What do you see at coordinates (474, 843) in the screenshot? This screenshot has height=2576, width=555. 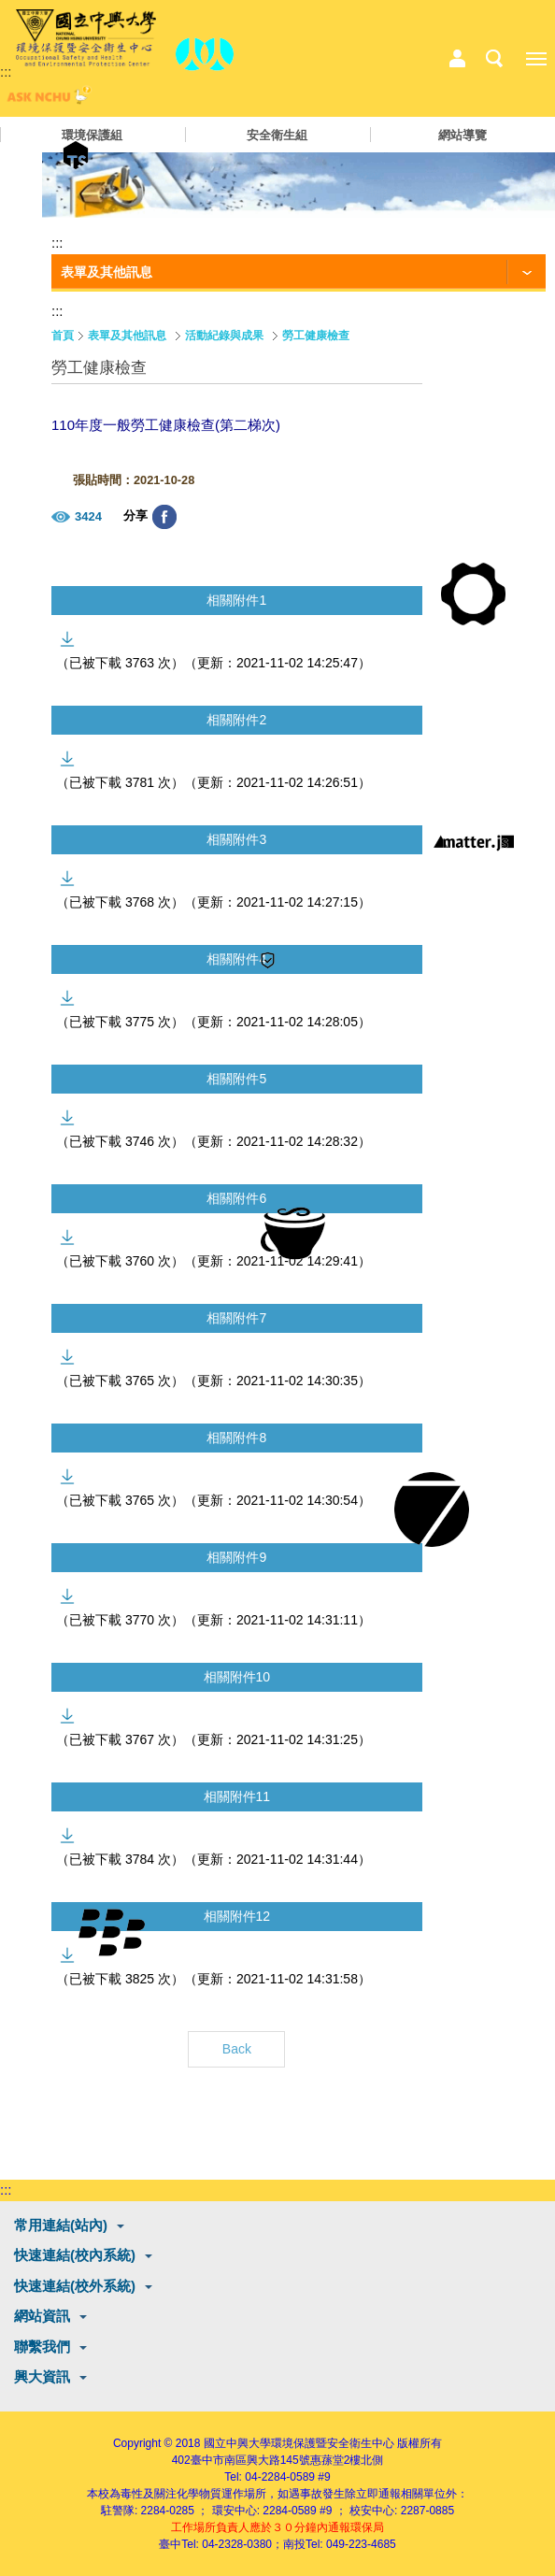 I see `matter.js physics engine library logo` at bounding box center [474, 843].